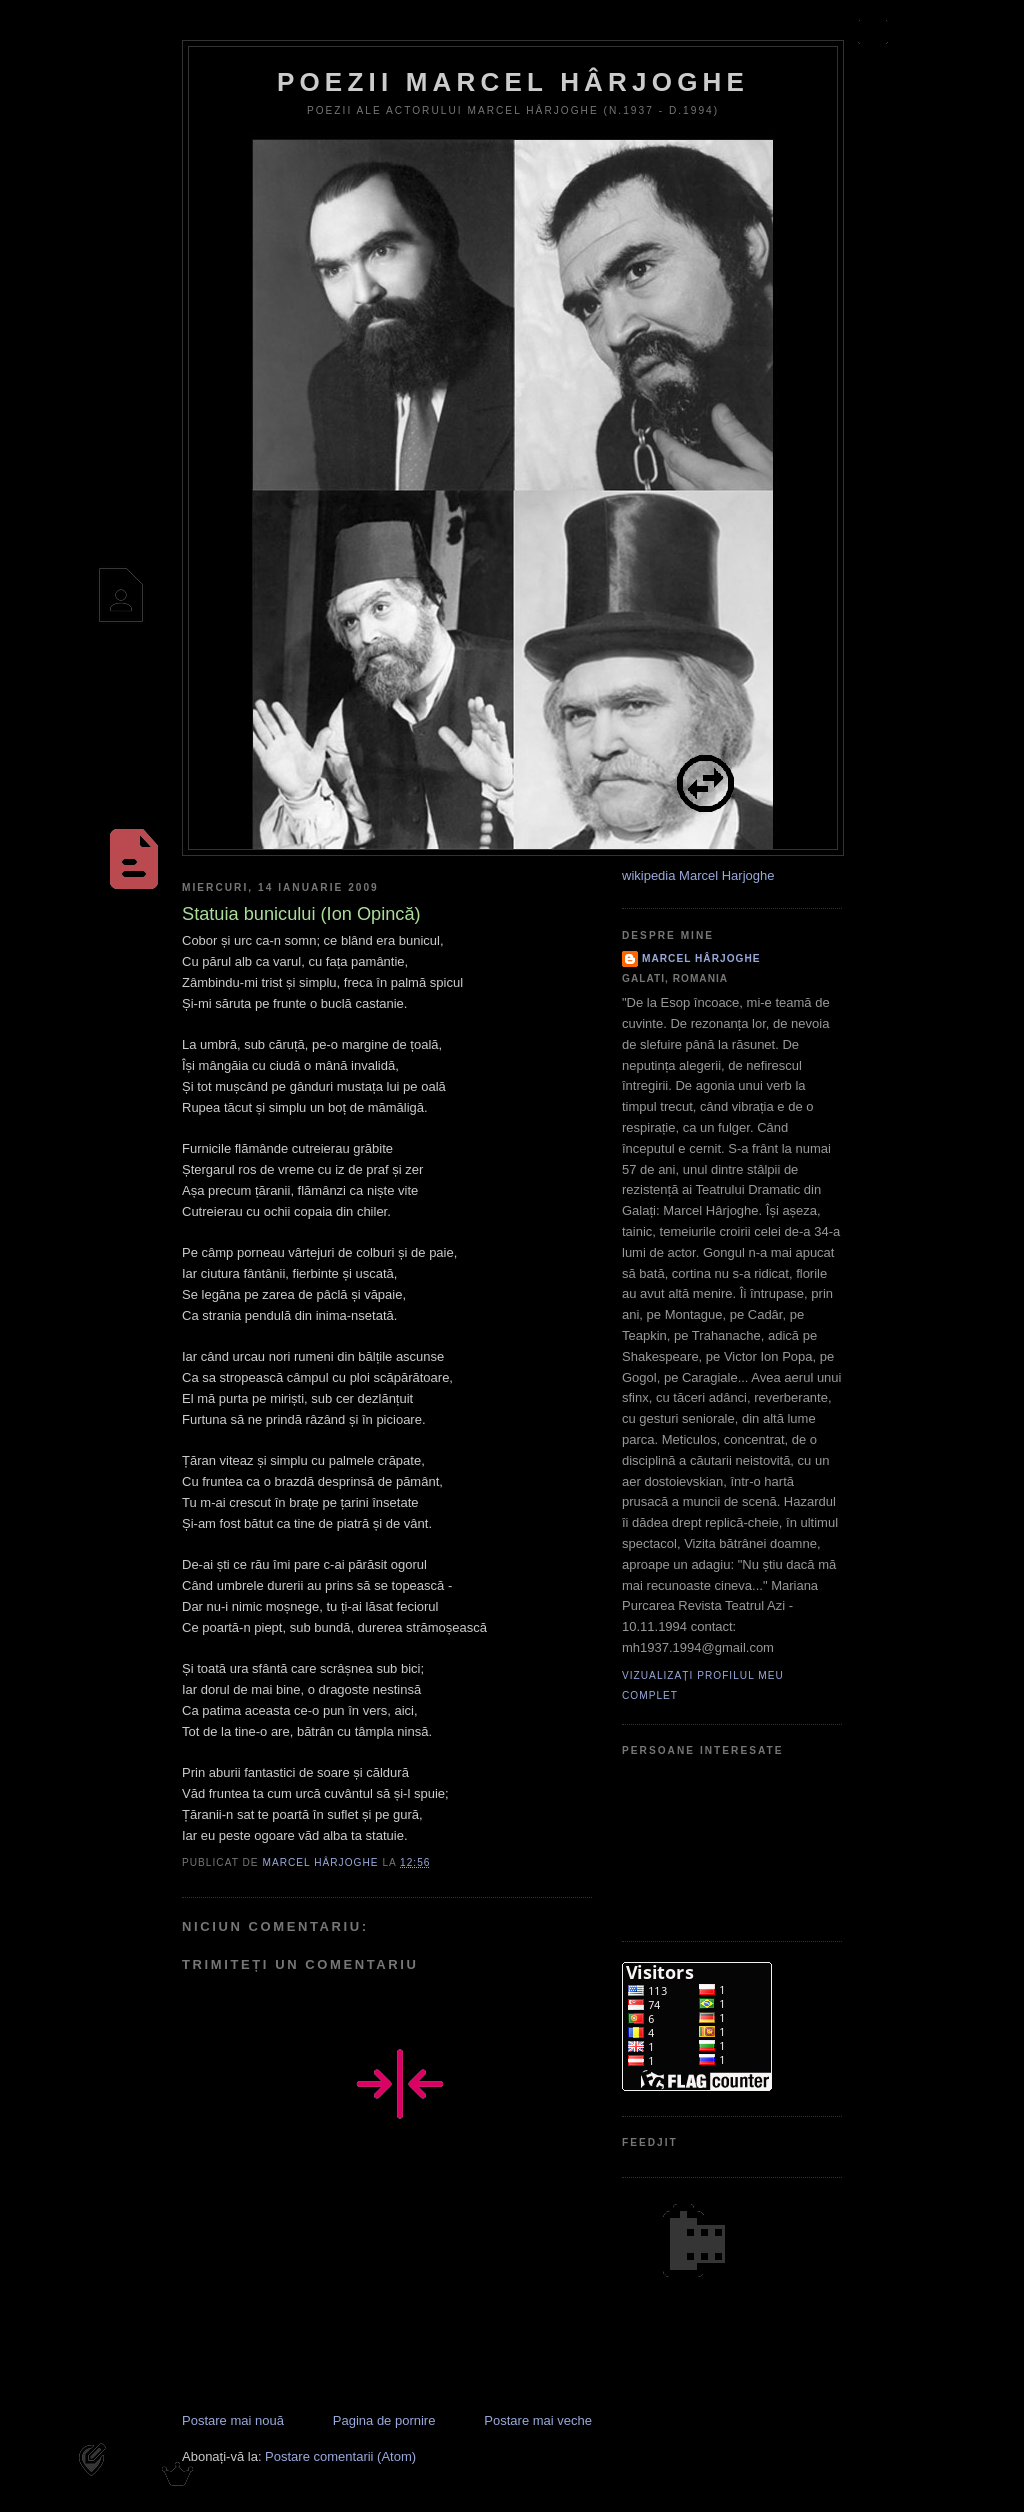 The height and width of the screenshot is (2512, 1024). What do you see at coordinates (177, 2474) in the screenshot?
I see `web awesome brand icon` at bounding box center [177, 2474].